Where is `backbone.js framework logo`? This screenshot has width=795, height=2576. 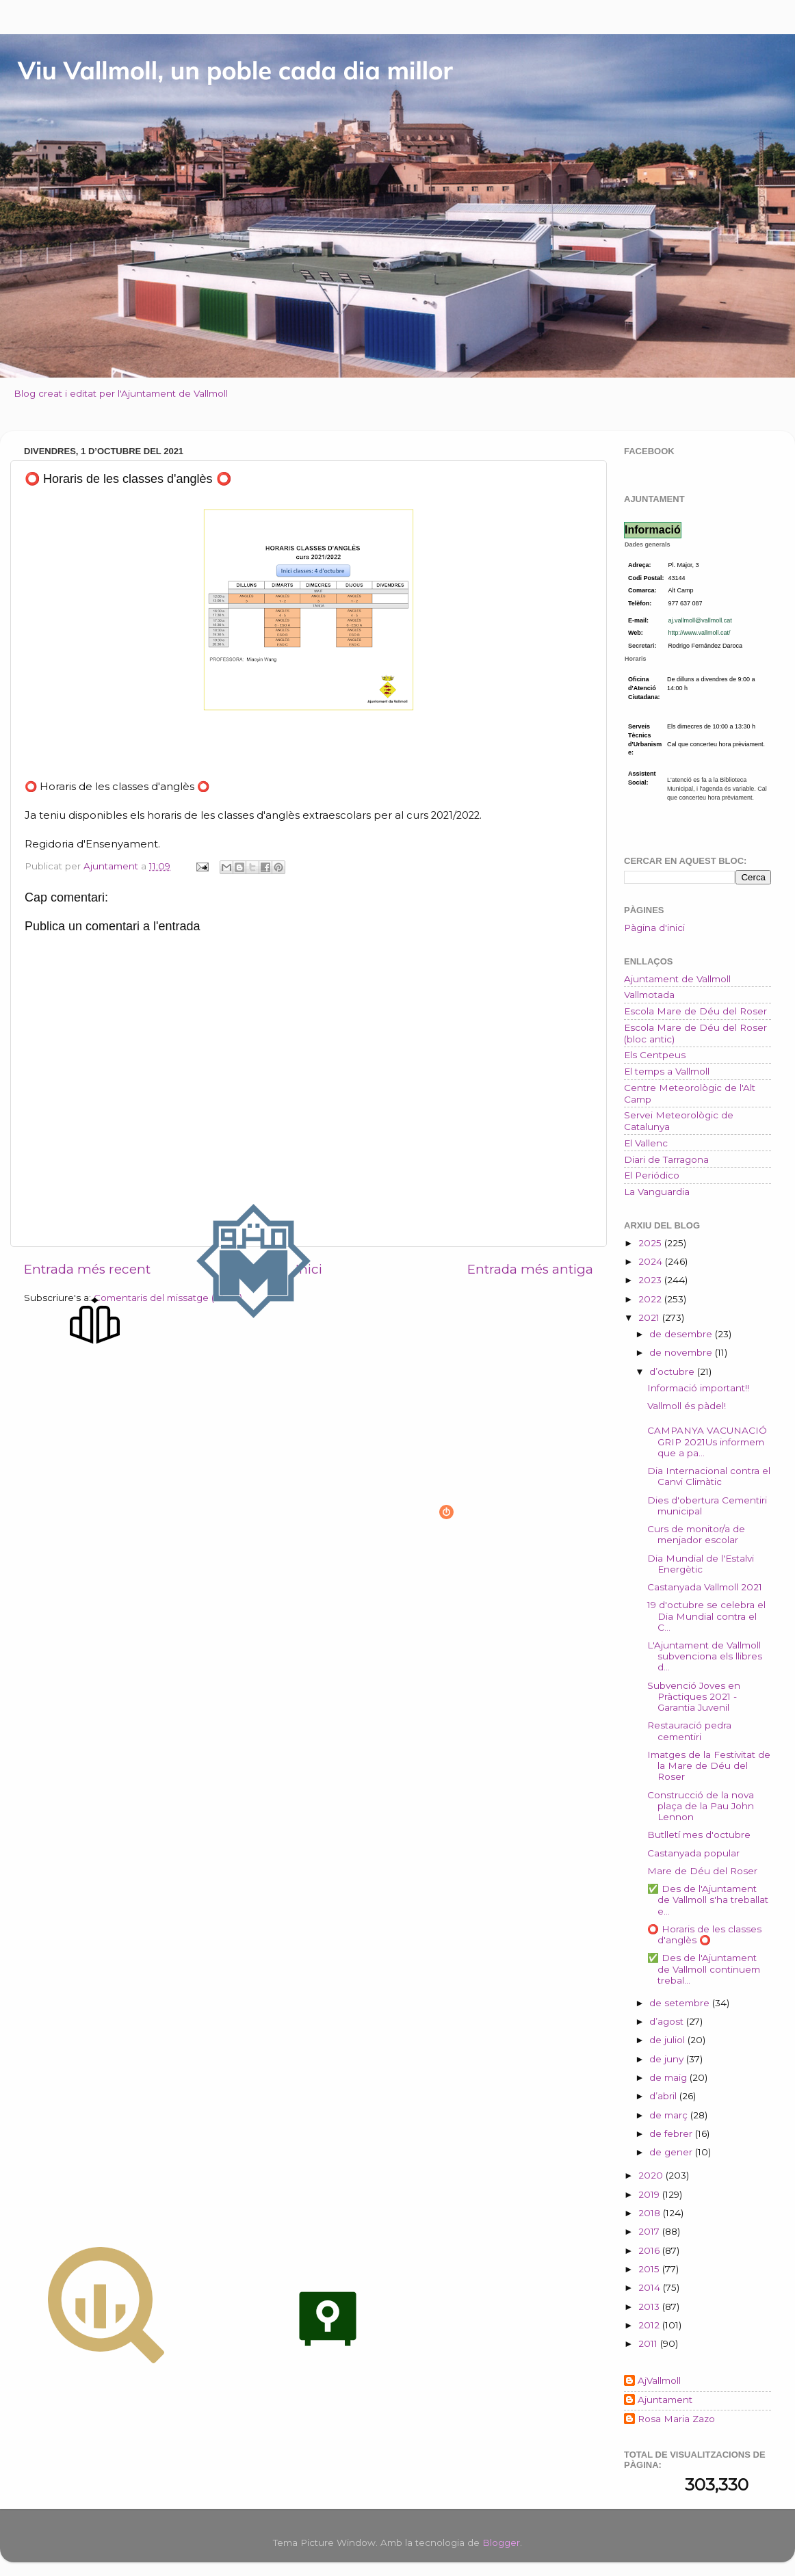
backbone.js framework logo is located at coordinates (94, 1320).